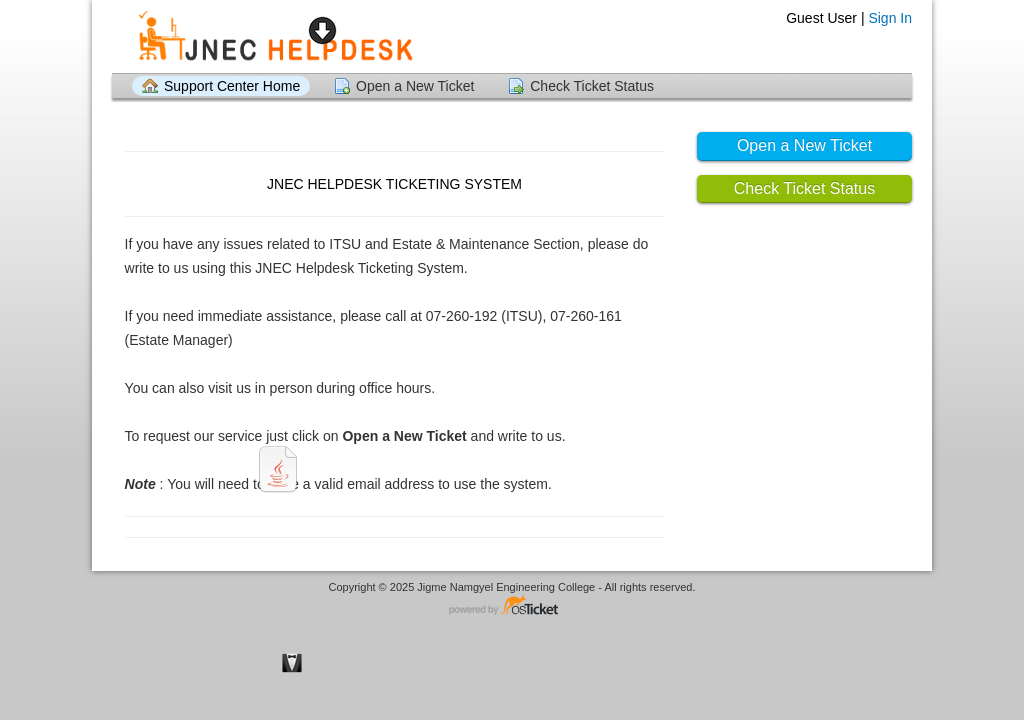 This screenshot has width=1024, height=720. I want to click on manage digital certificates and security credentials, so click(292, 663).